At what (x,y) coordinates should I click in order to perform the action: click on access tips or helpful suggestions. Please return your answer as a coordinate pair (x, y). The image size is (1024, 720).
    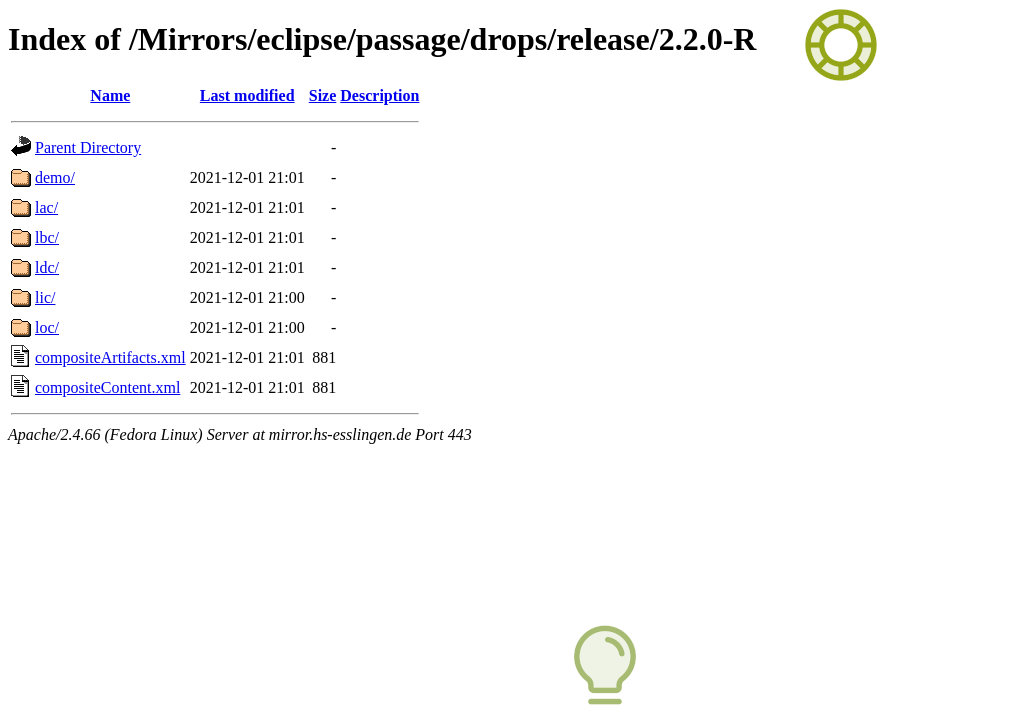
    Looking at the image, I should click on (605, 665).